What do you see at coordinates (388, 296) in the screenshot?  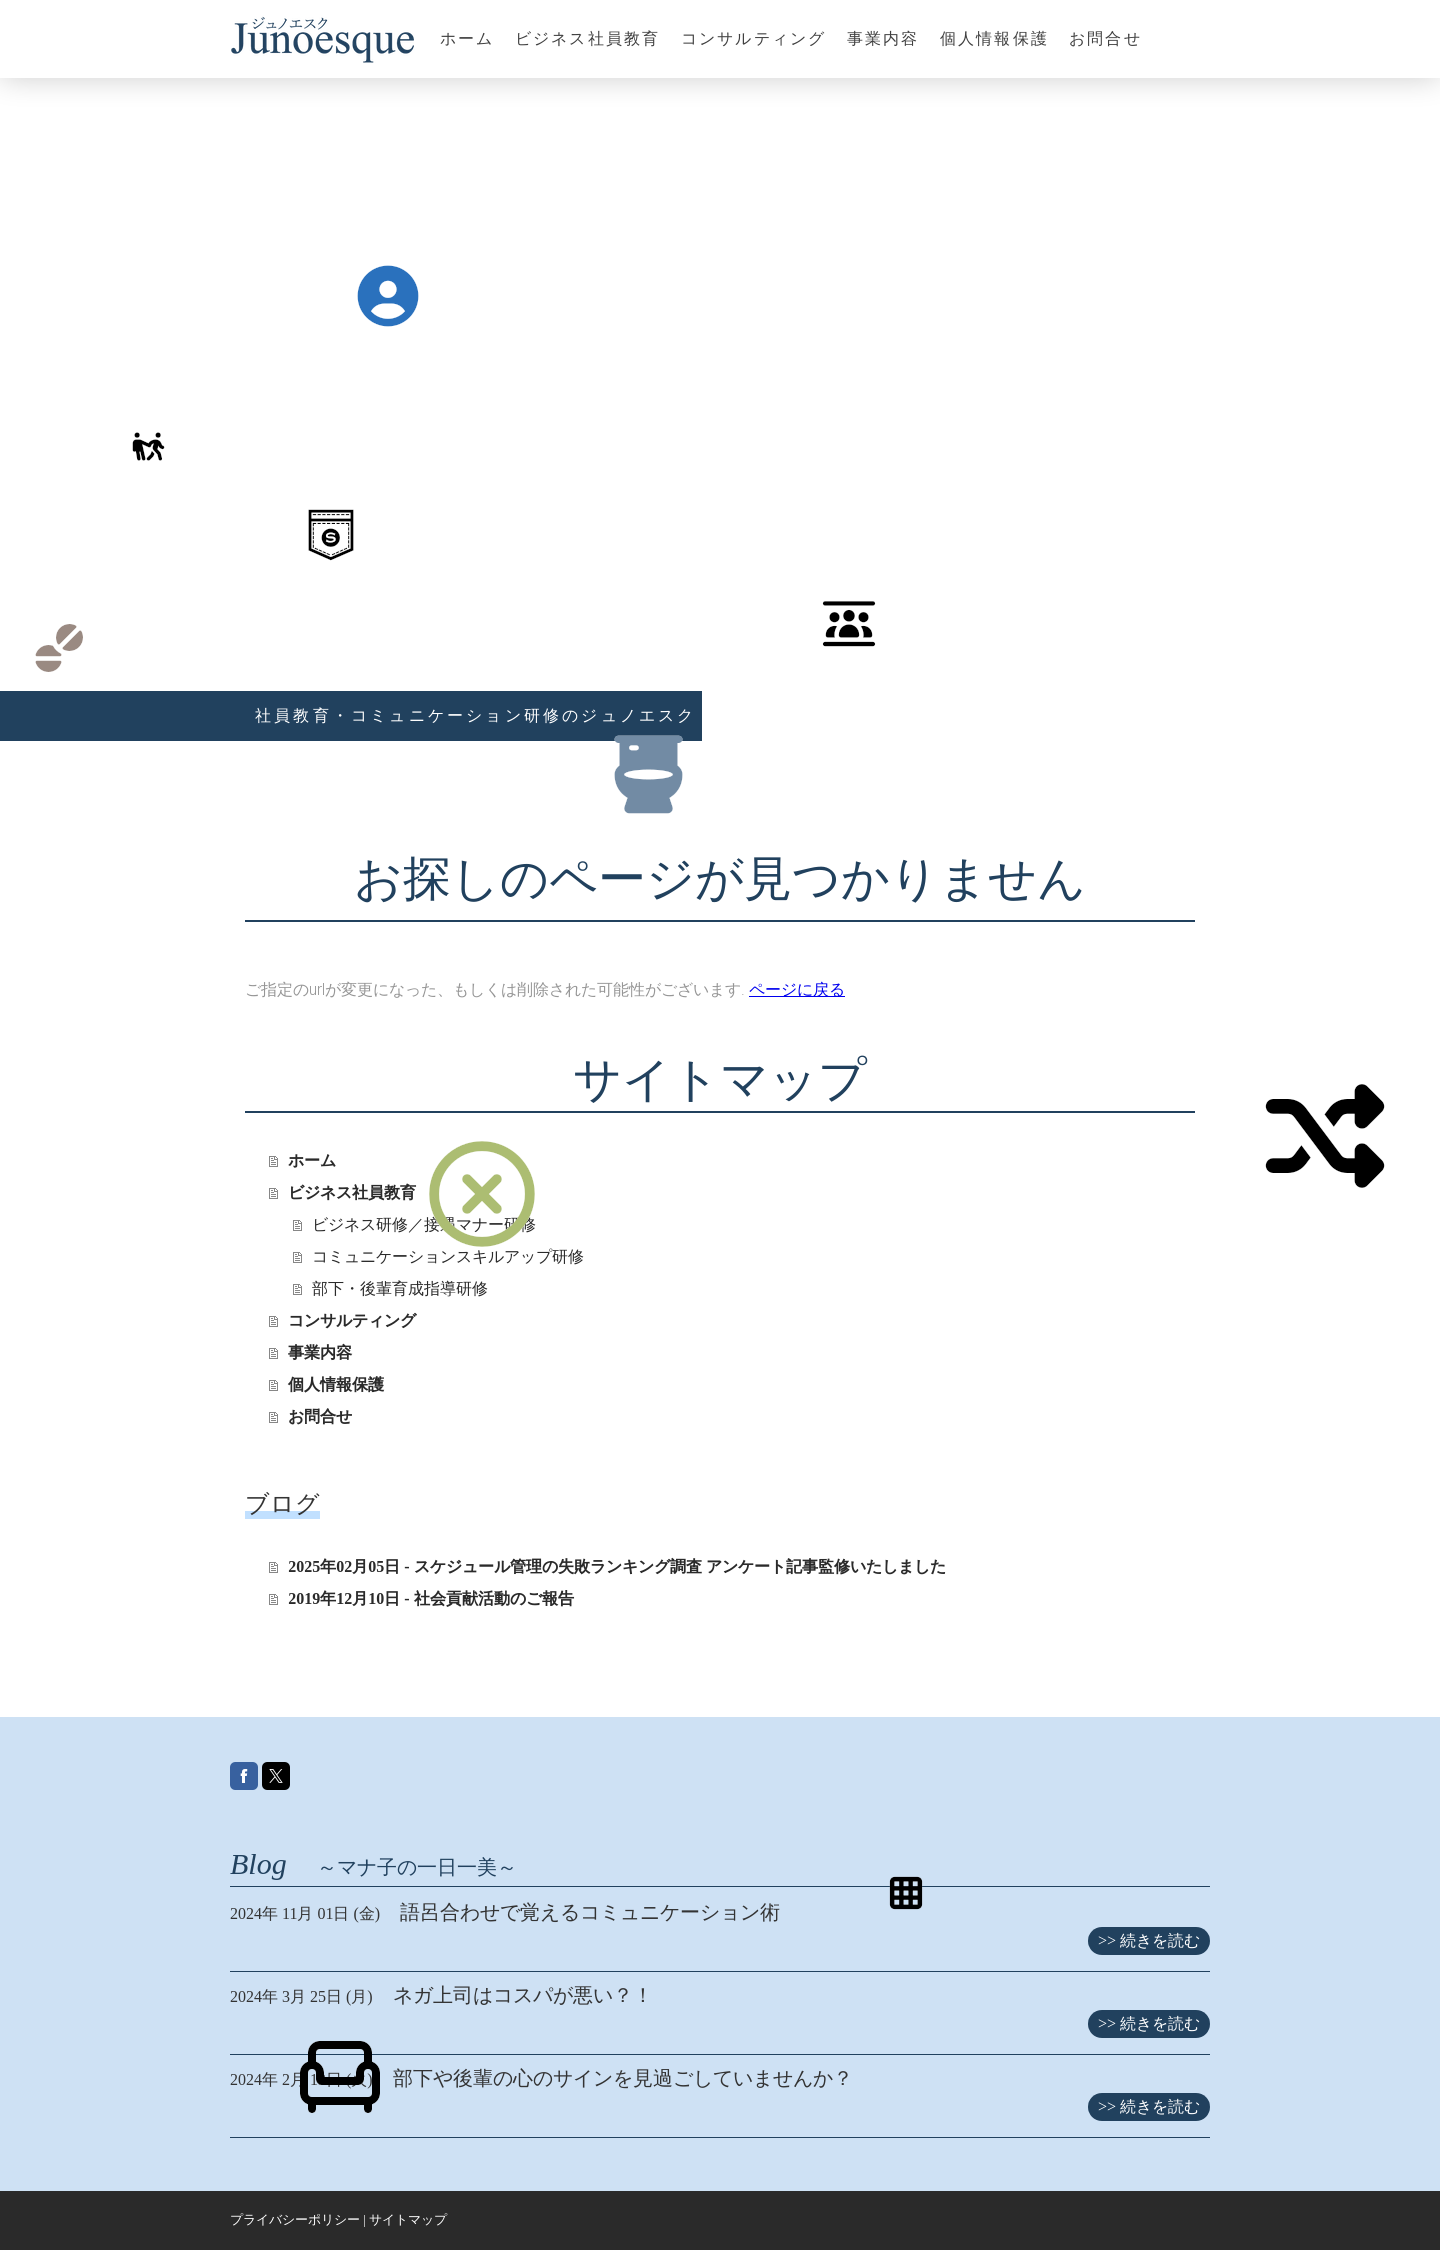 I see `view your profile` at bounding box center [388, 296].